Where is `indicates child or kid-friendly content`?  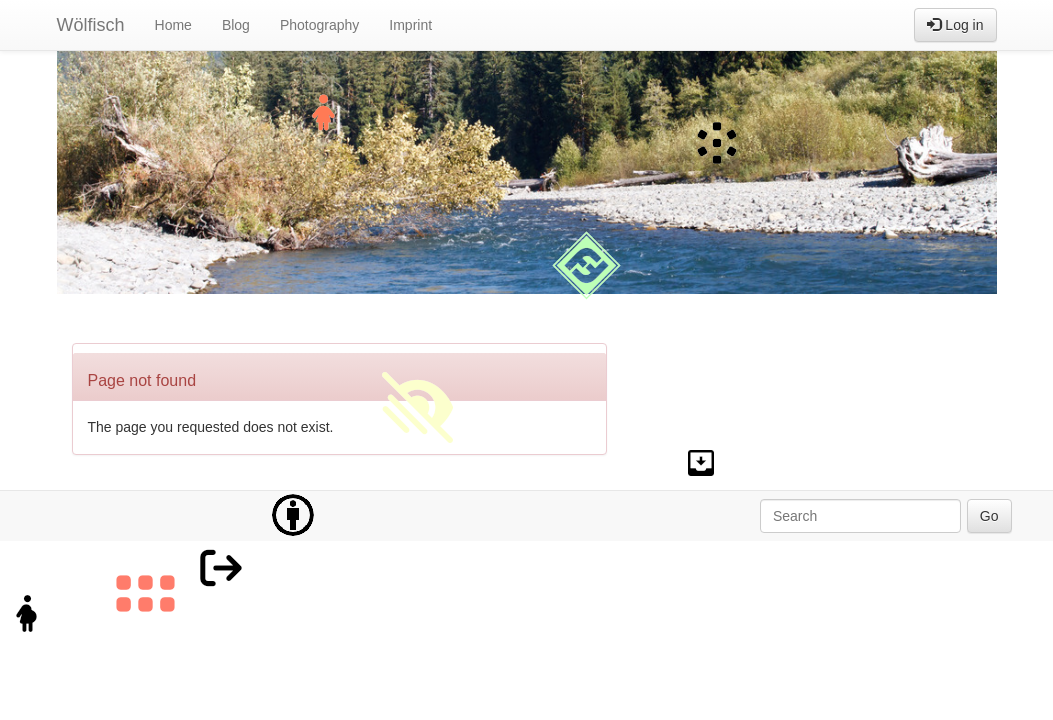
indicates child or kid-friendly content is located at coordinates (323, 112).